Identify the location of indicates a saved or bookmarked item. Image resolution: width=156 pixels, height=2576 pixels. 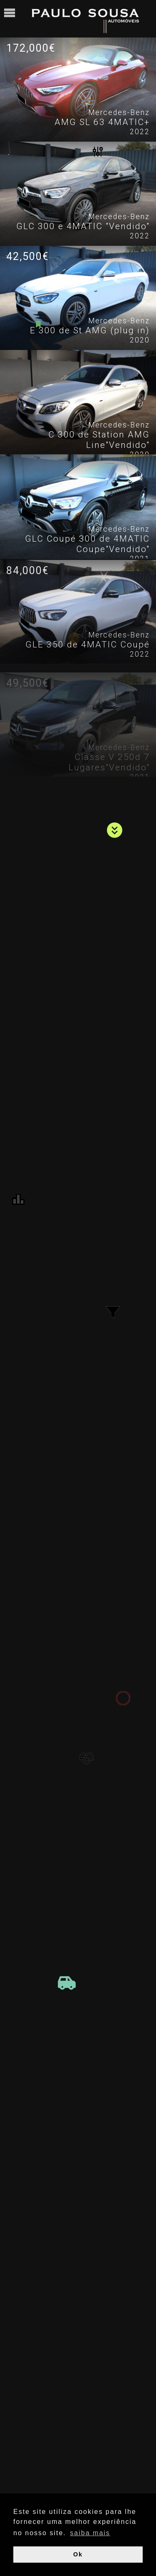
(38, 324).